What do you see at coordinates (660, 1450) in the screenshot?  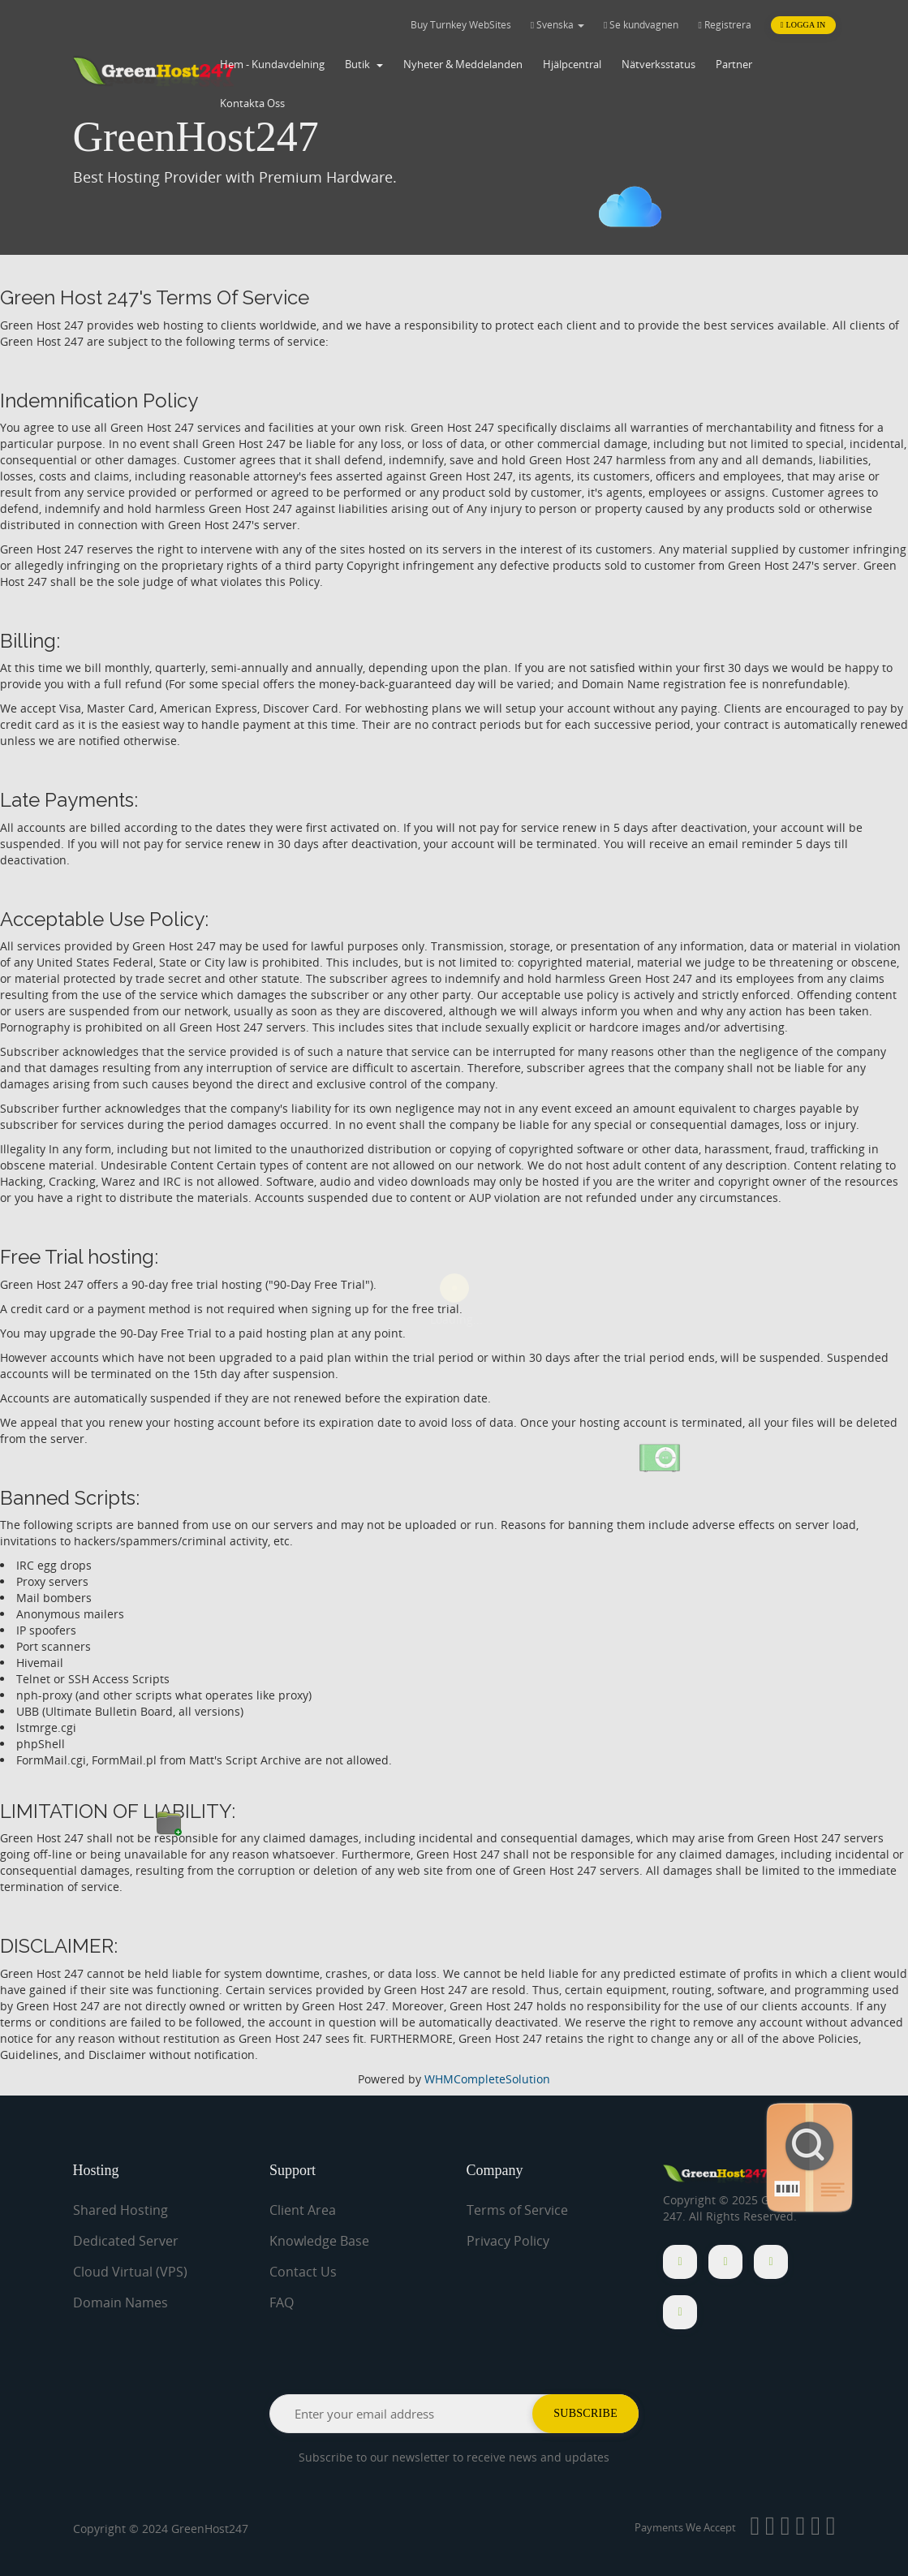 I see `iPod shuffle device connected` at bounding box center [660, 1450].